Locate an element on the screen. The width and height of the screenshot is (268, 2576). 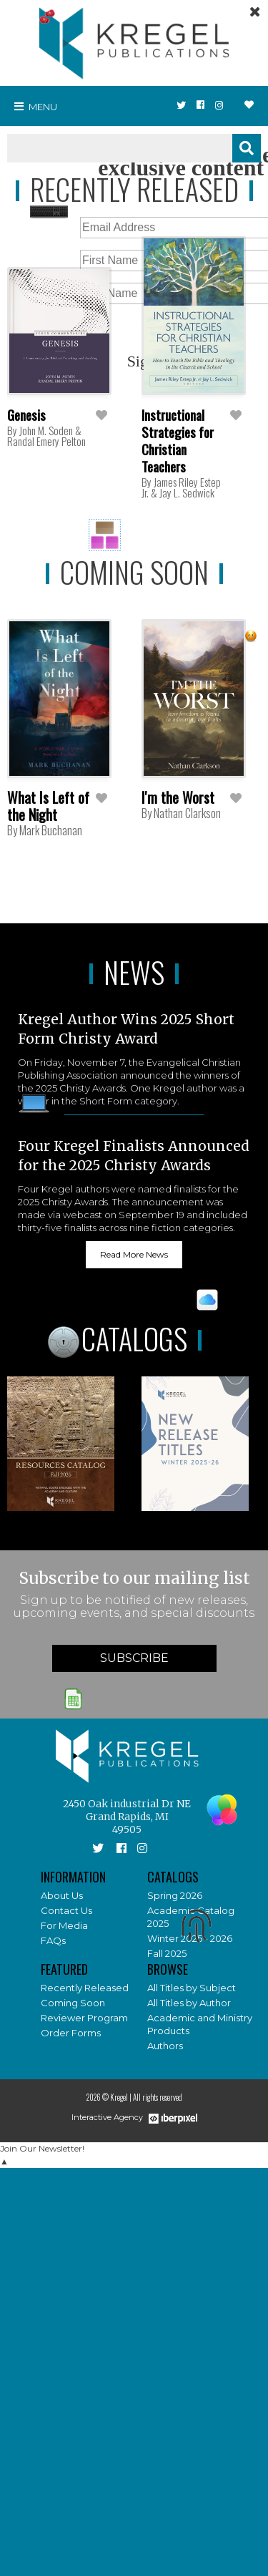
indicates sadness or disappointment in a reaction is located at coordinates (251, 636).